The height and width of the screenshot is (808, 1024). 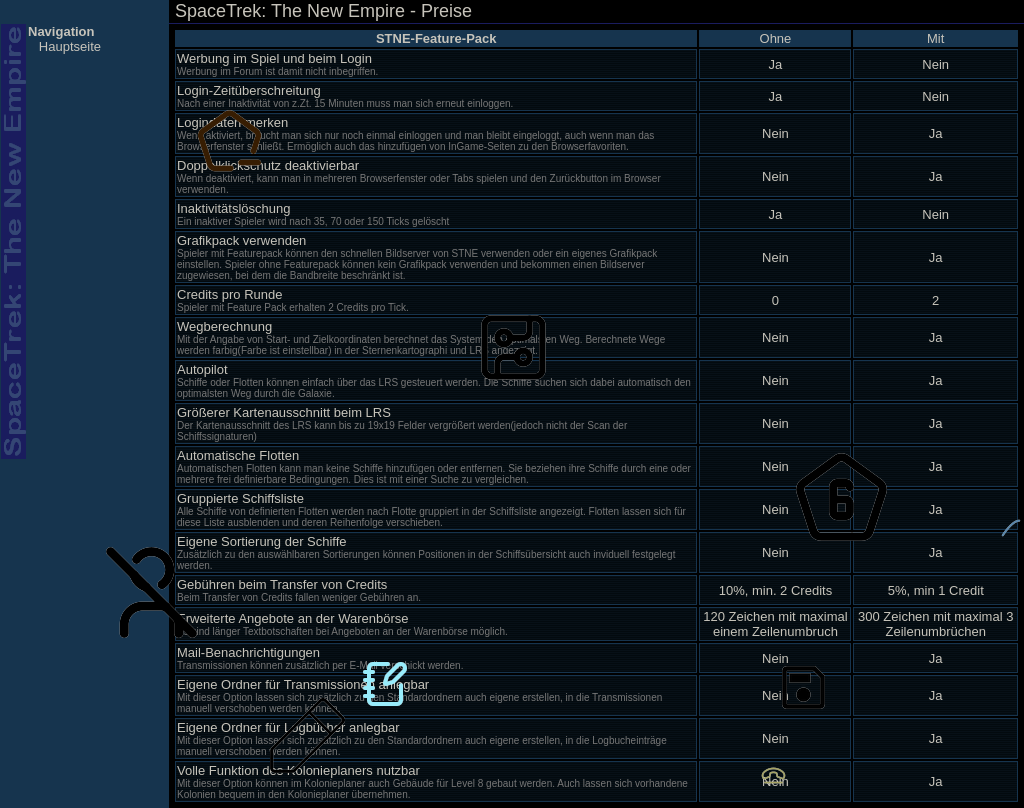 What do you see at coordinates (773, 775) in the screenshot?
I see `end the current phone call` at bounding box center [773, 775].